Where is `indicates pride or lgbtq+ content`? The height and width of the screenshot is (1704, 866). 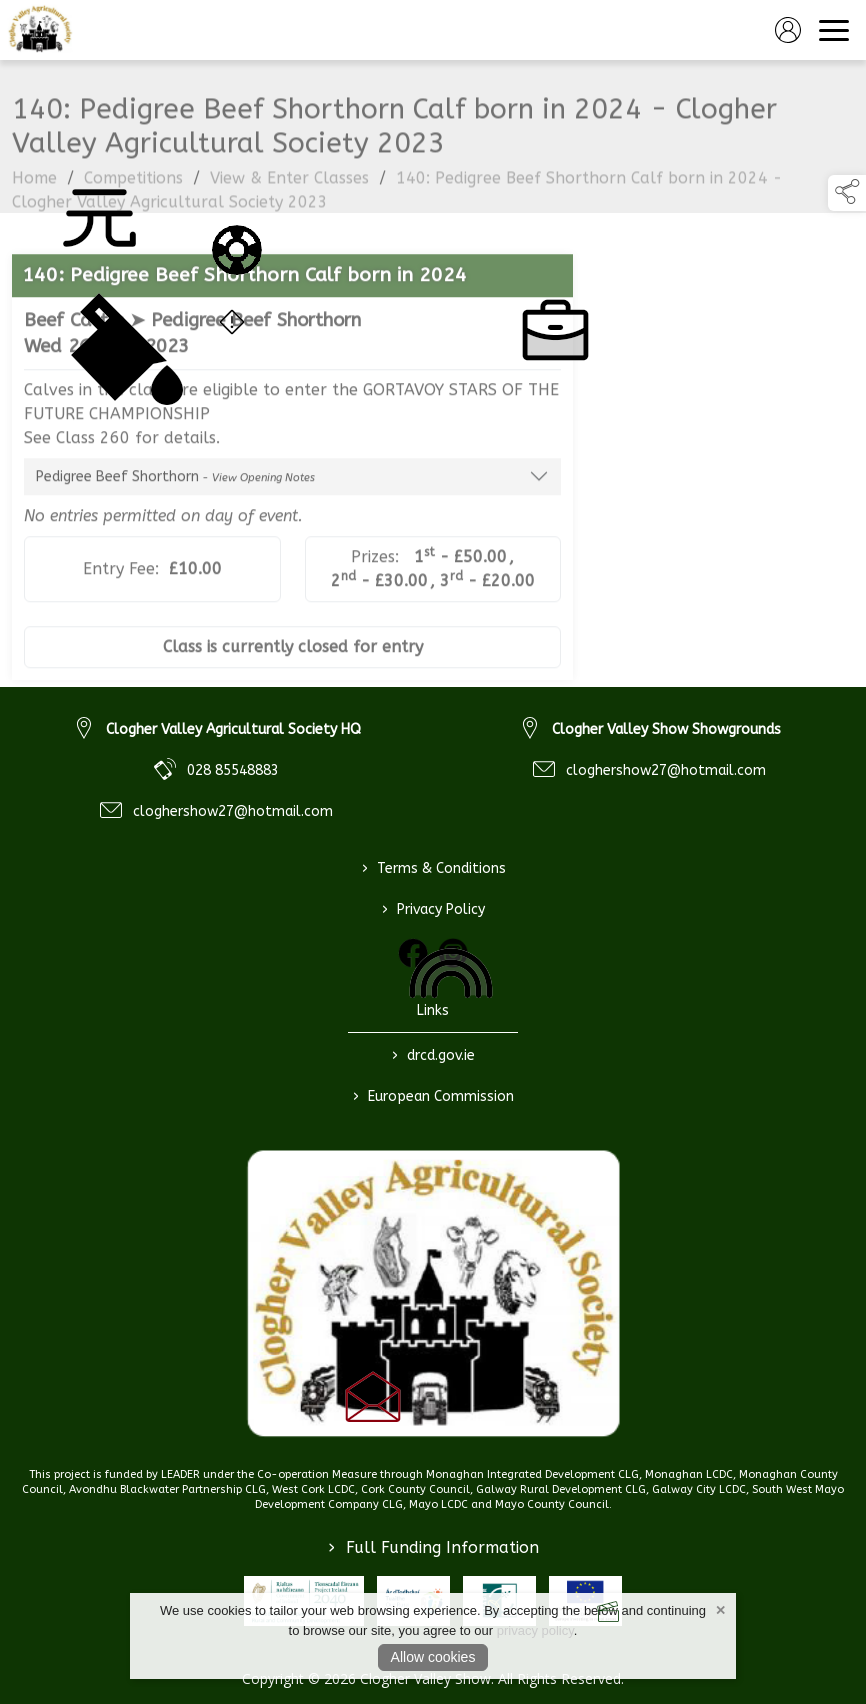 indicates pride or lgbtq+ content is located at coordinates (451, 976).